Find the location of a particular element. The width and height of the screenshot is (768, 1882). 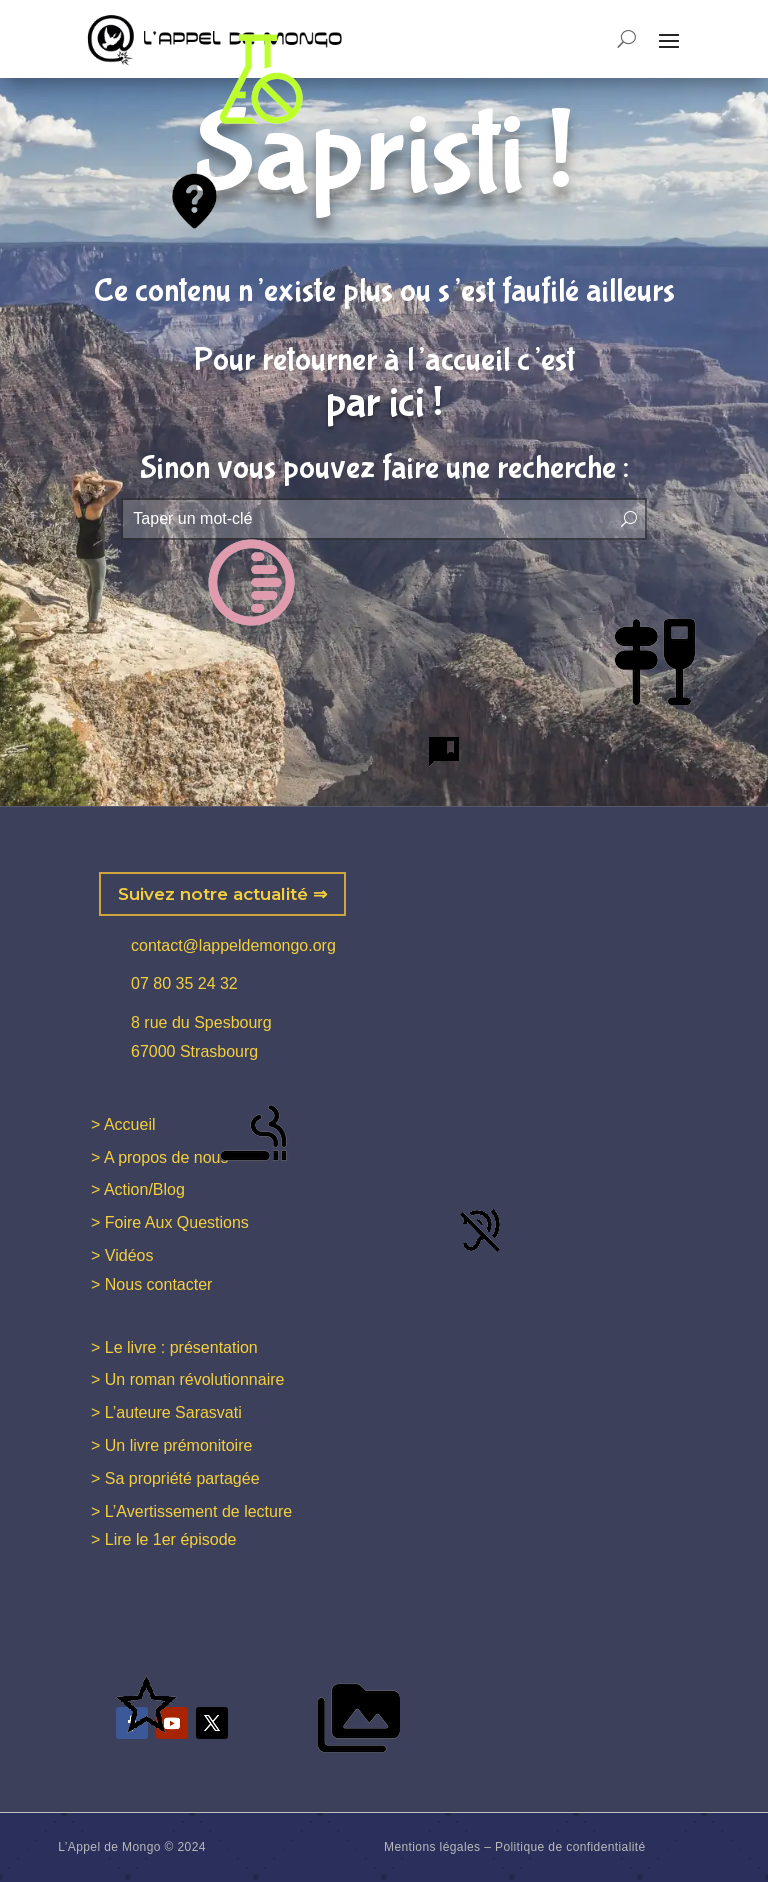

toggle shadow effects on an element is located at coordinates (251, 582).